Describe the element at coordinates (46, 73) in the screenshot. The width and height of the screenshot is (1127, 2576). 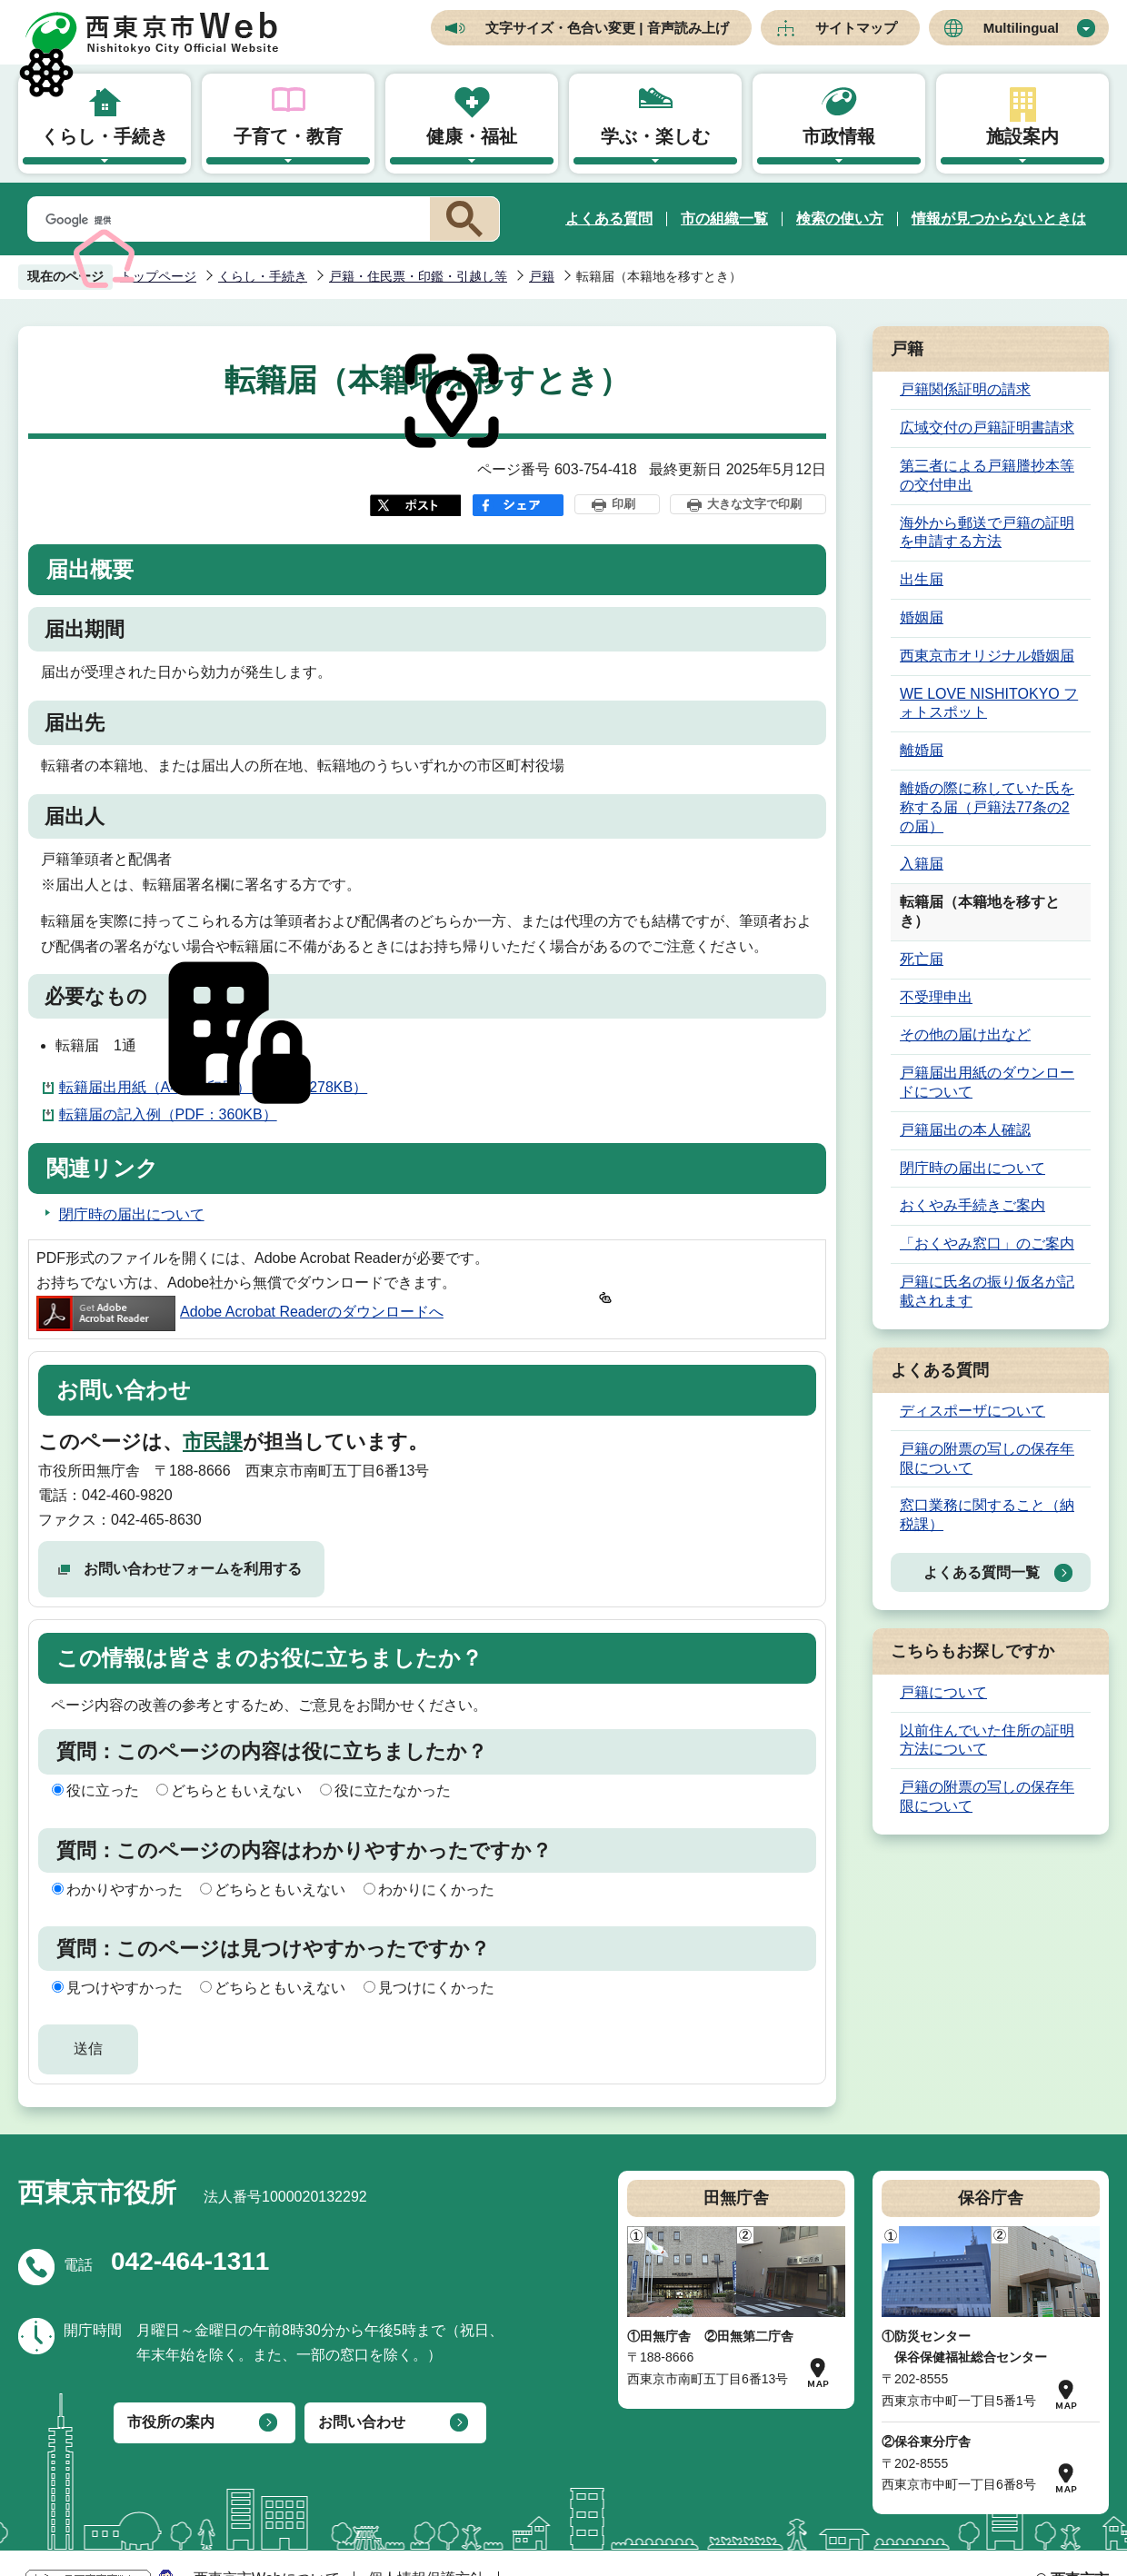
I see `view star-ring network topology` at that location.